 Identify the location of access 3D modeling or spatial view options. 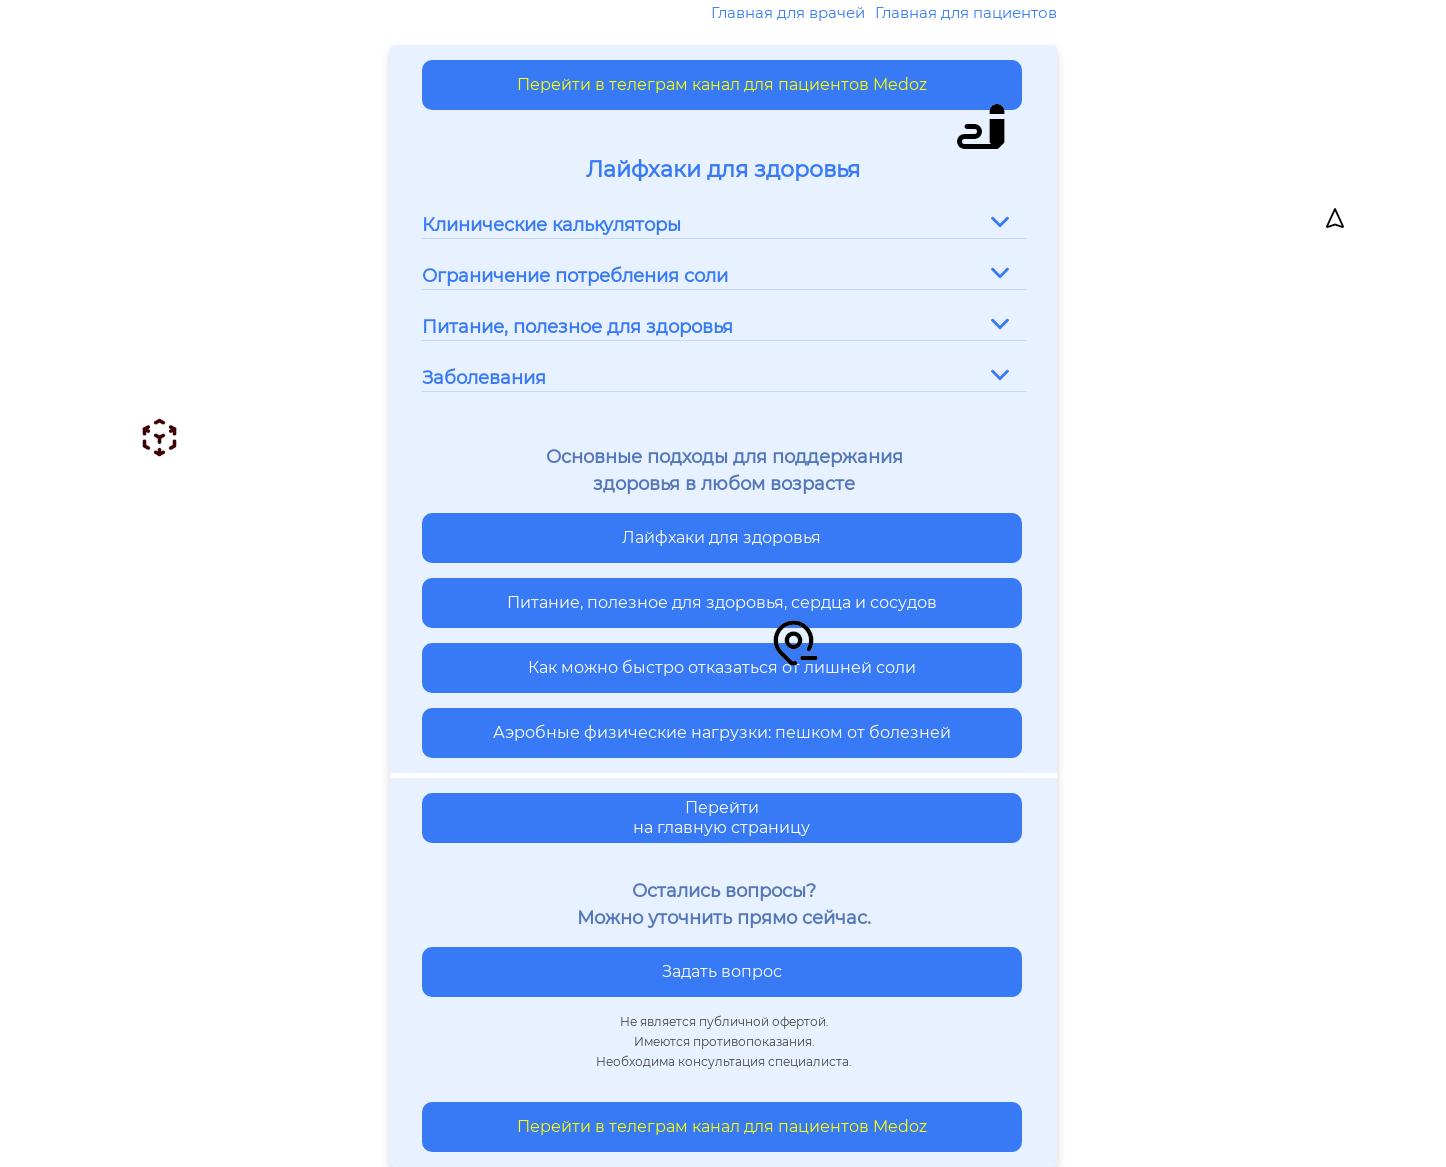
(159, 437).